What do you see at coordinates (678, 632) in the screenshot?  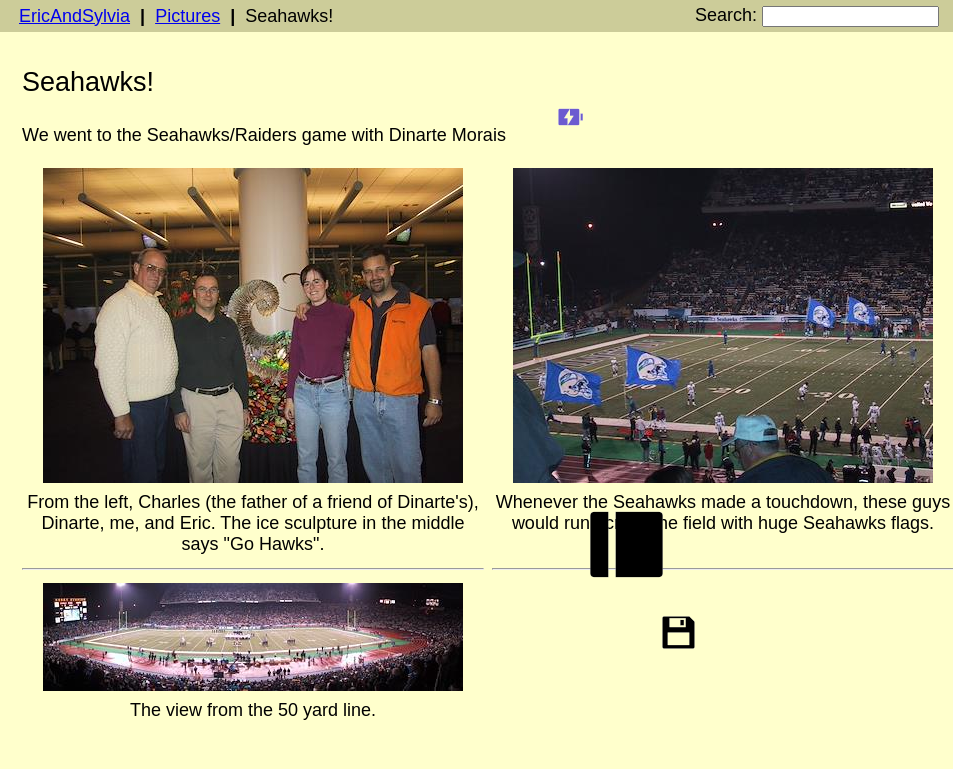 I see `save current file or document` at bounding box center [678, 632].